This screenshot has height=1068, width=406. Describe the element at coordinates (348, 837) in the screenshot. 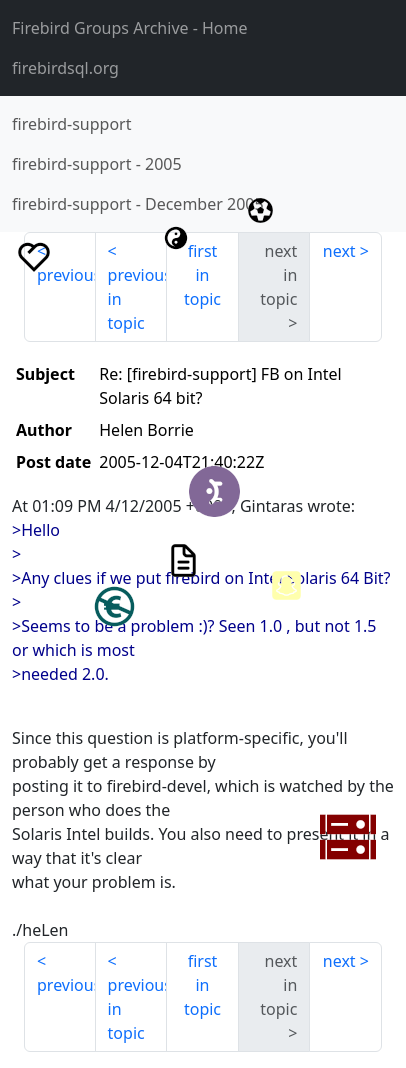

I see `google cloud storage service logo` at that location.